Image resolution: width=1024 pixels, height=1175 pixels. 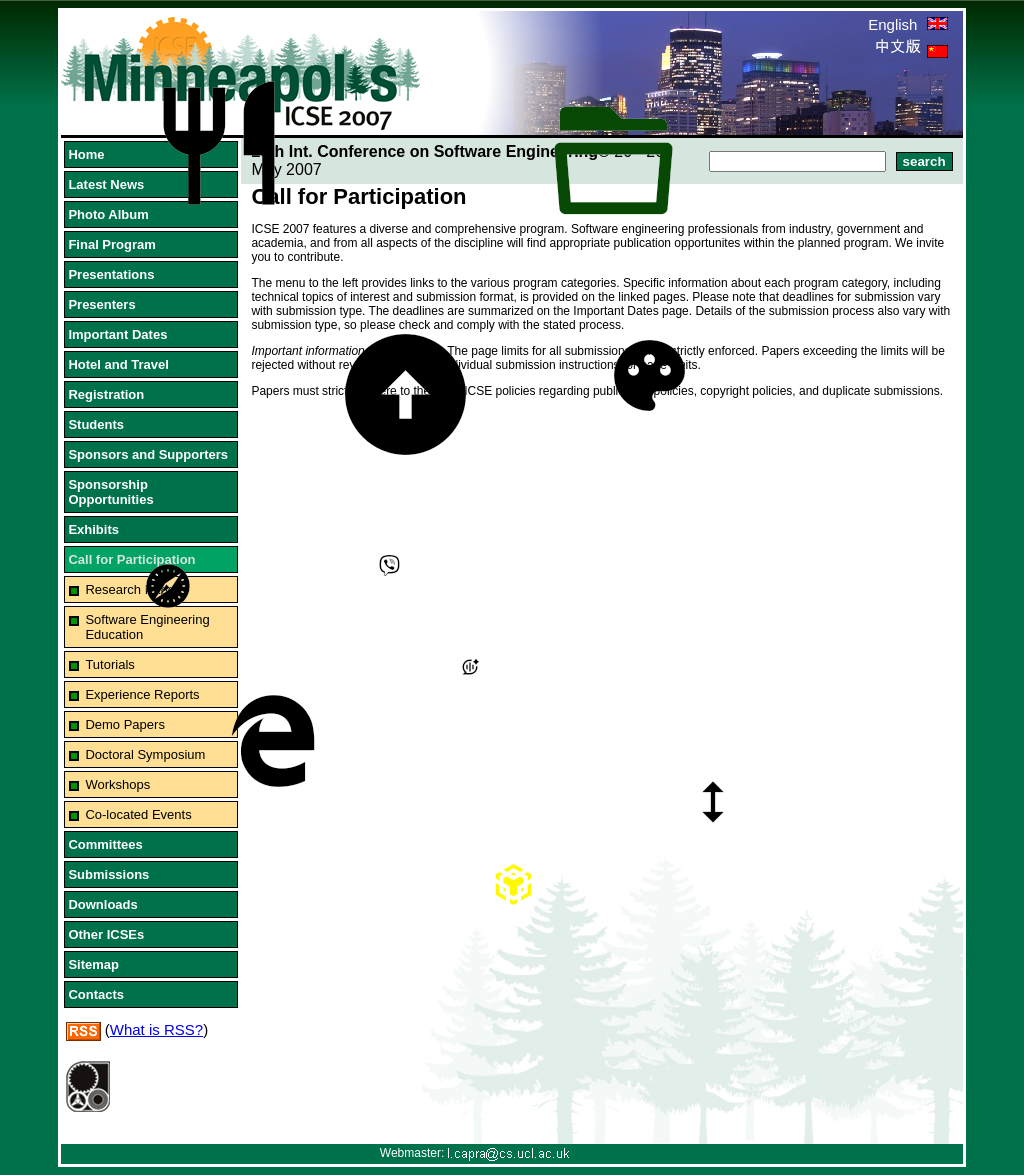 What do you see at coordinates (470, 667) in the screenshot?
I see `start an AI voice conversation` at bounding box center [470, 667].